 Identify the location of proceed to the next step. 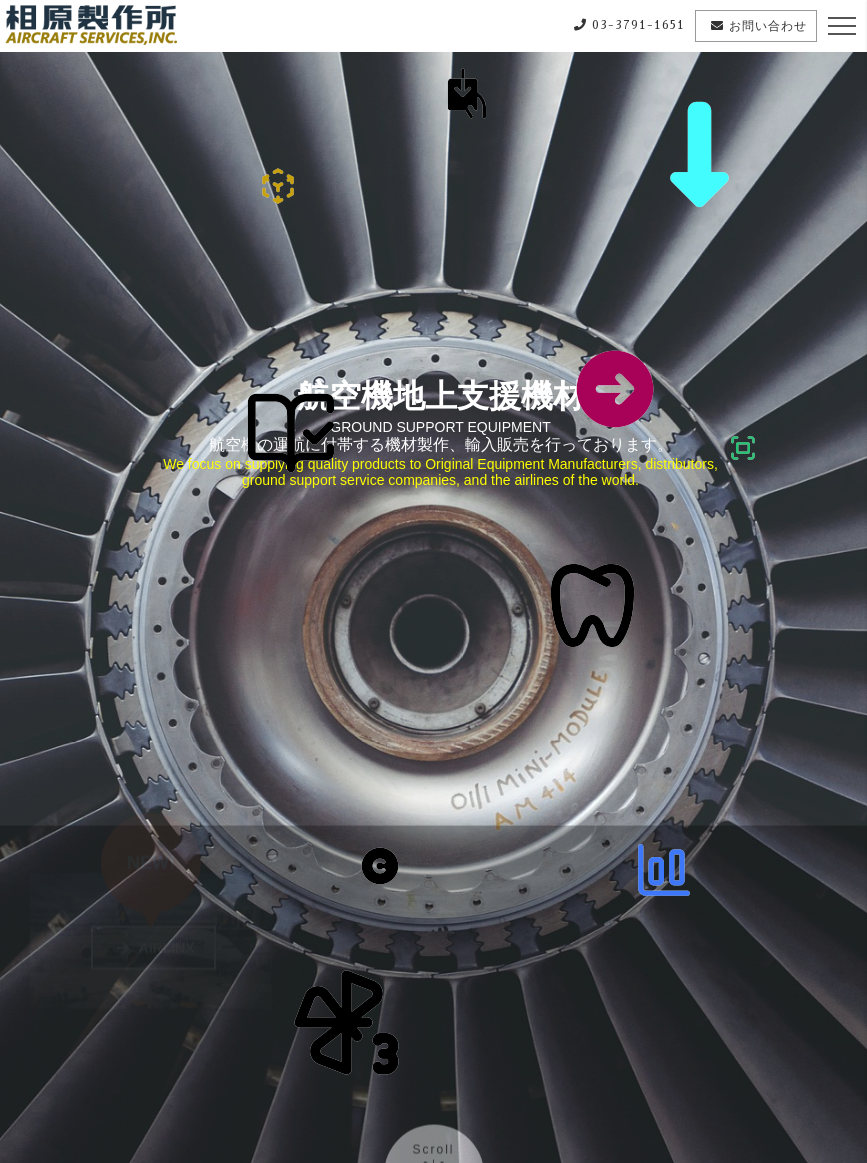
(615, 389).